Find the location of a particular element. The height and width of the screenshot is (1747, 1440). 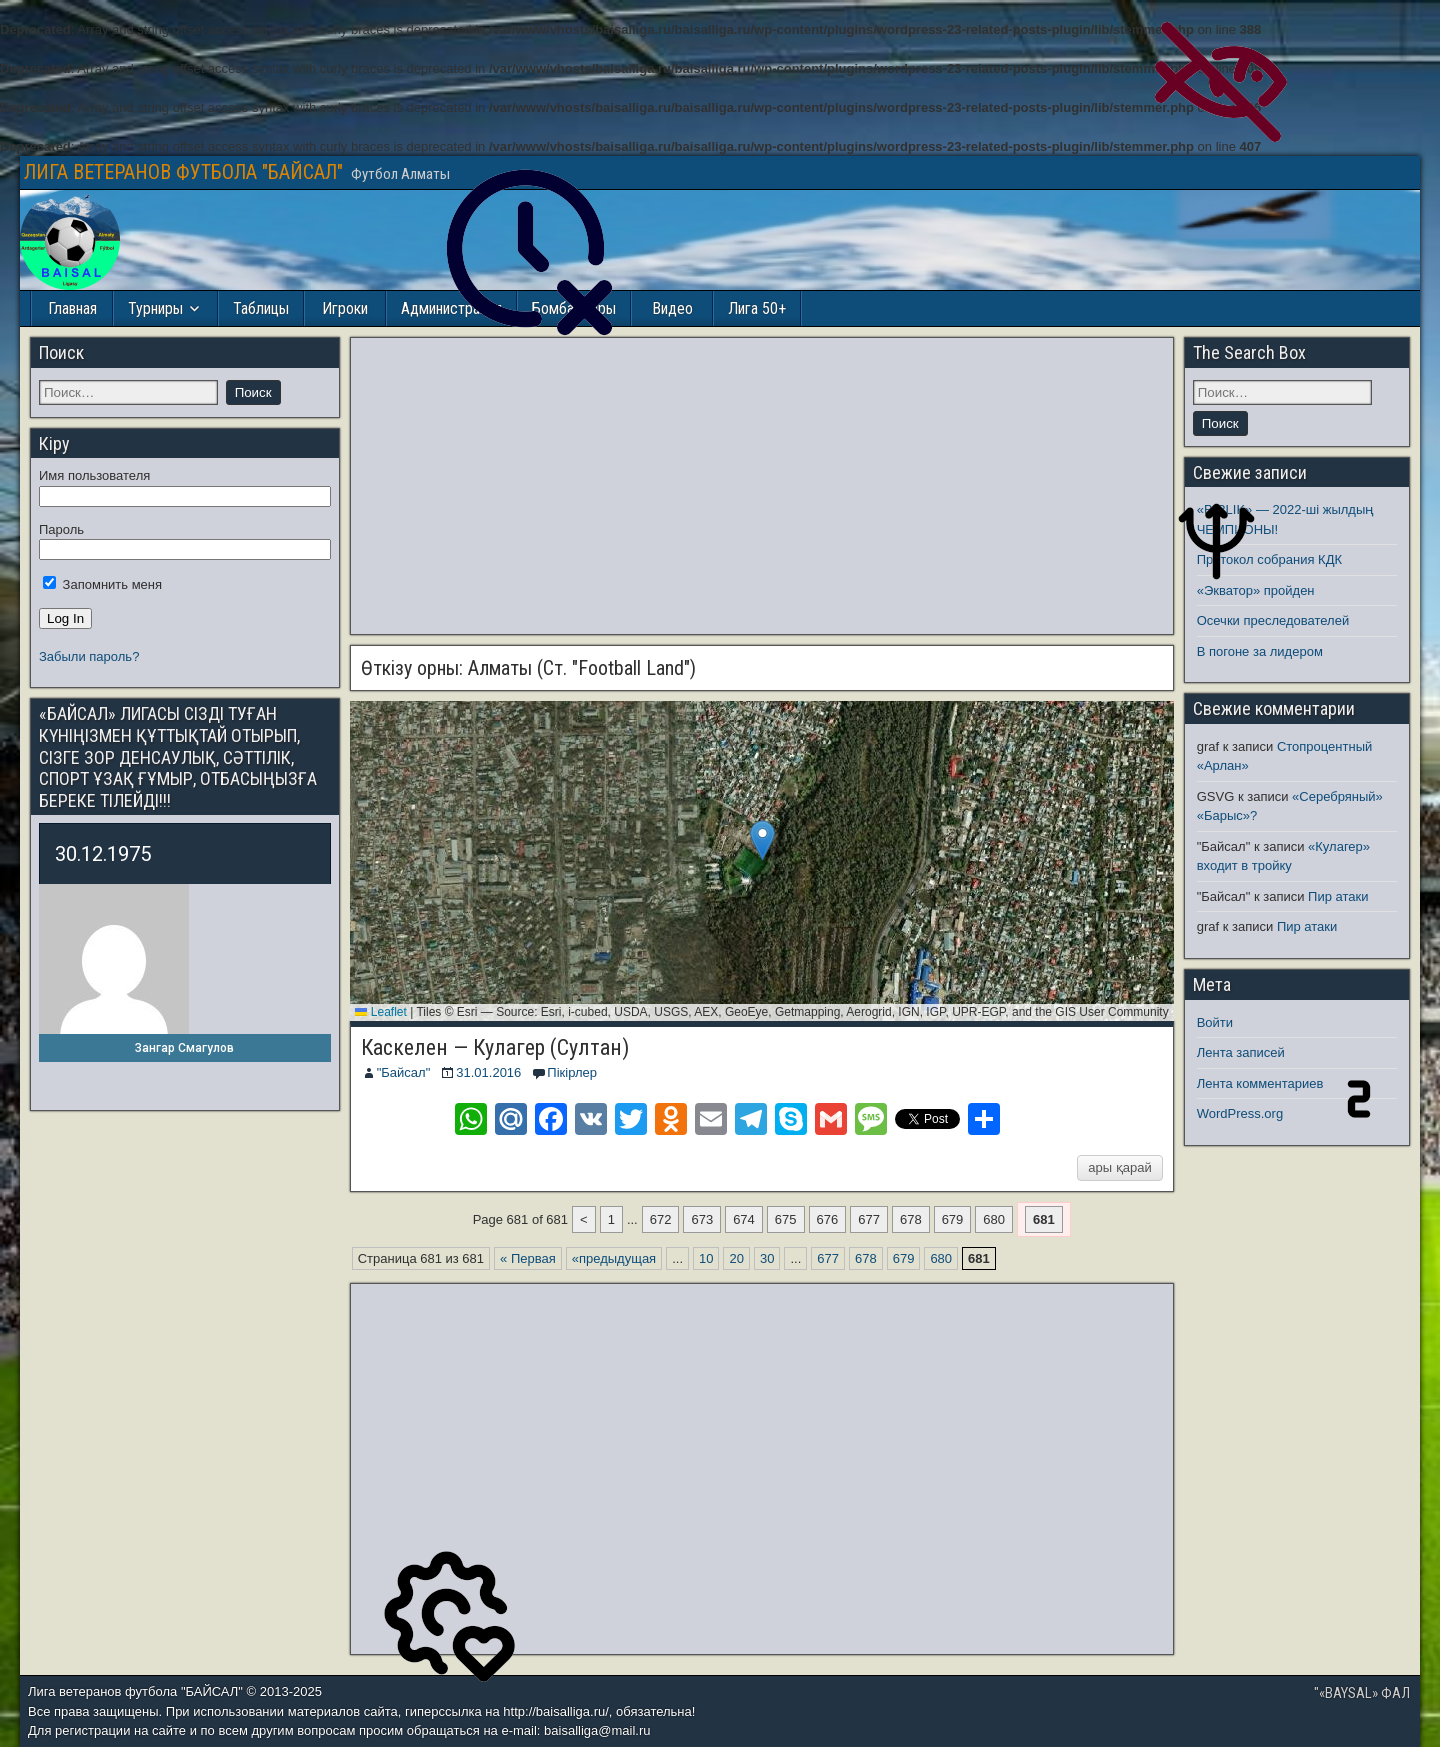

no fish or seafood available is located at coordinates (1221, 82).